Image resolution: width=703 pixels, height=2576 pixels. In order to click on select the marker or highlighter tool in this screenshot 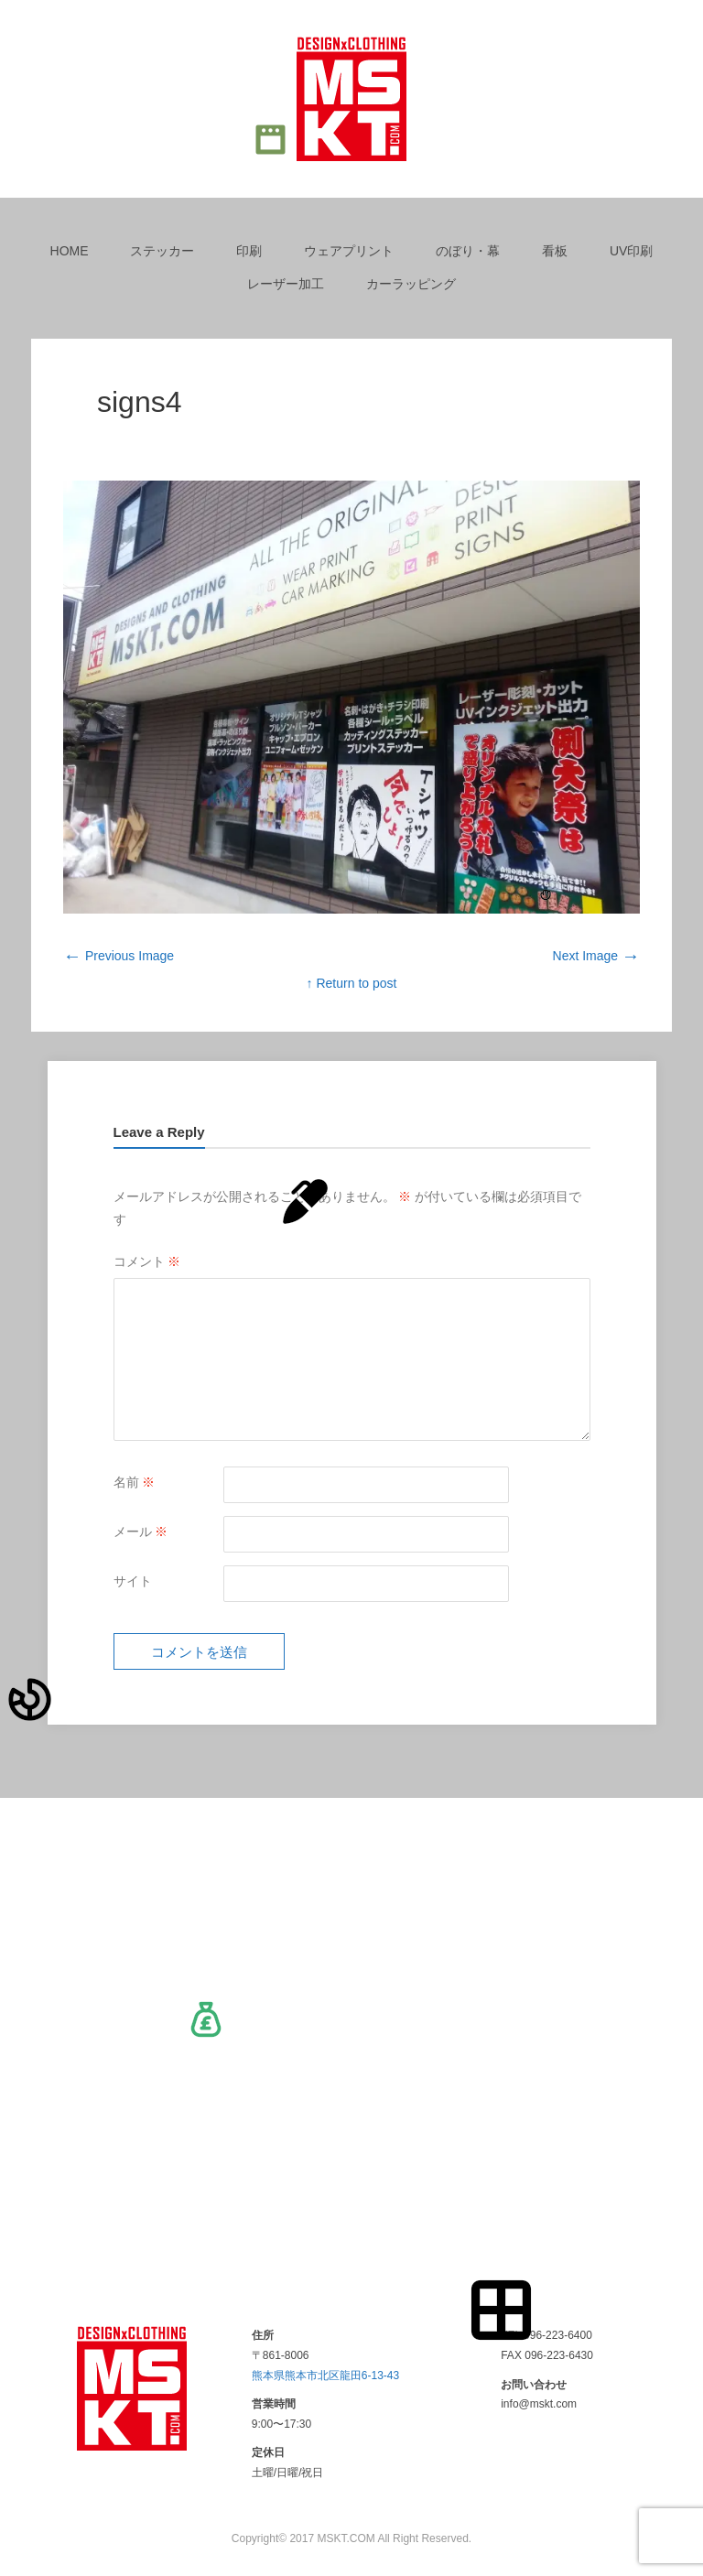, I will do `click(305, 1201)`.